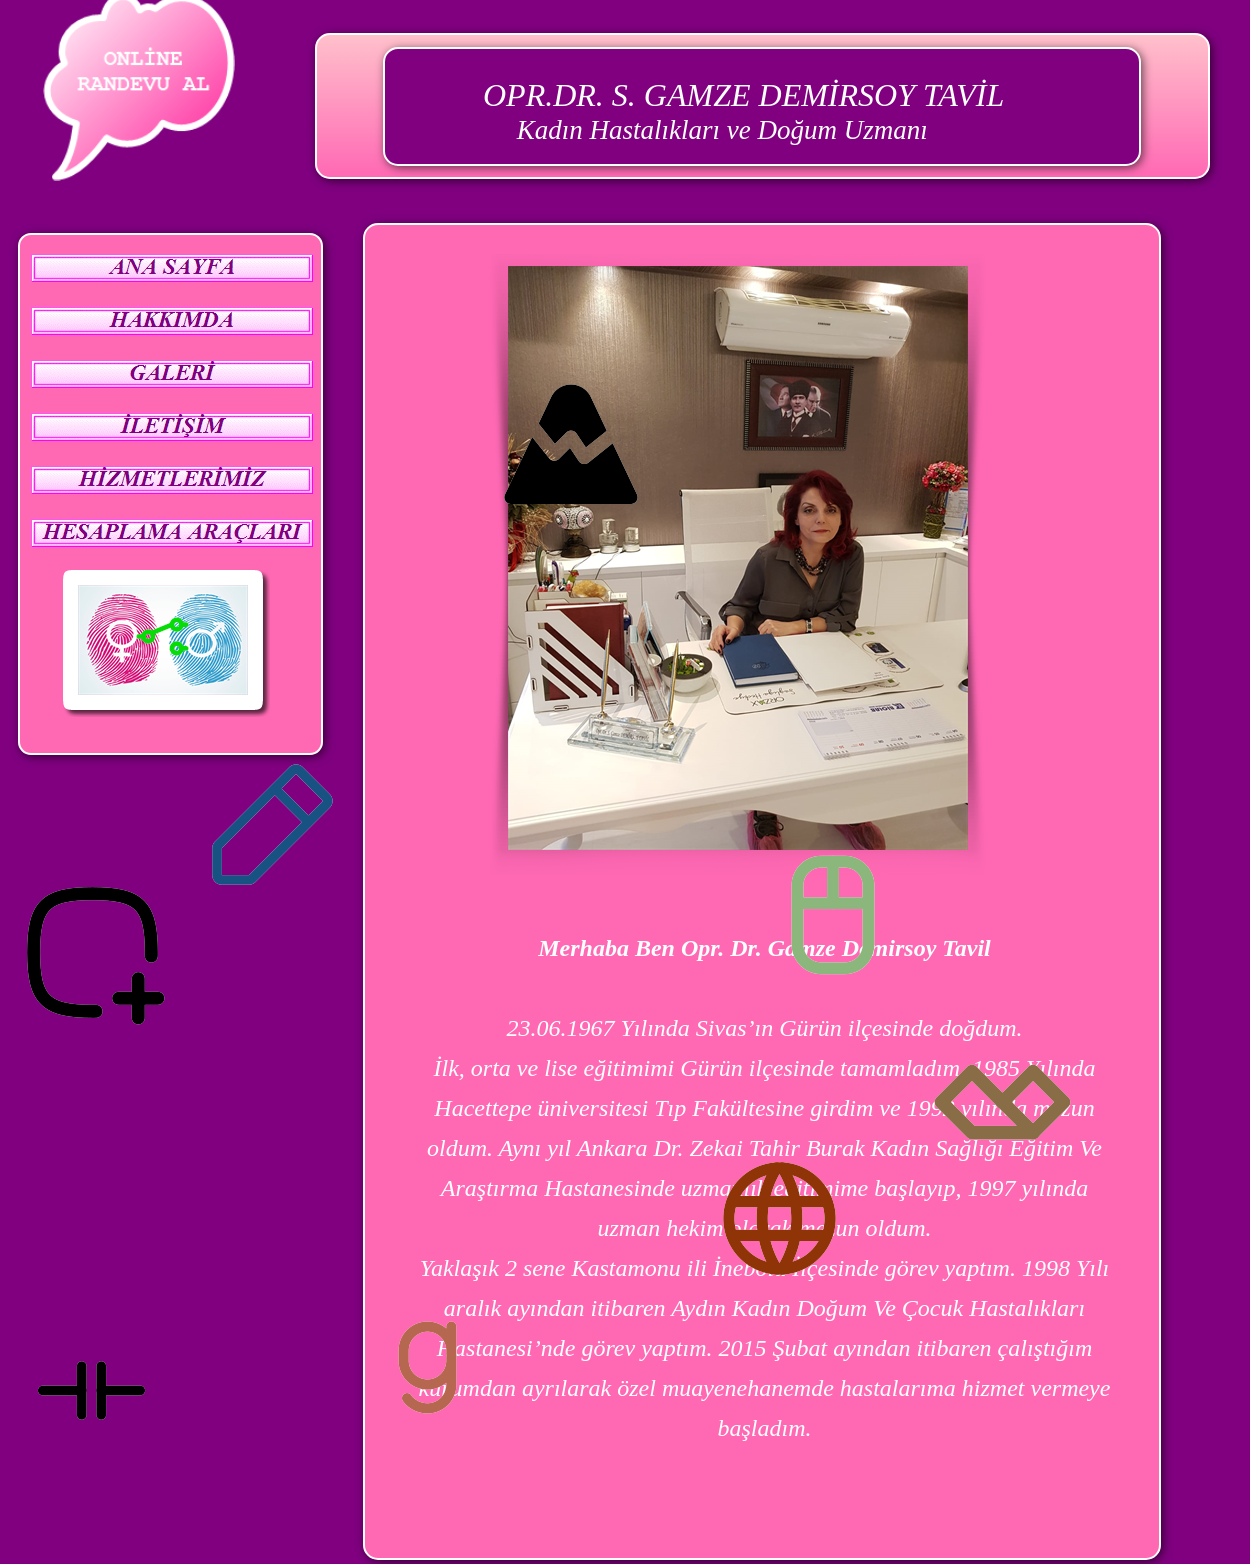 This screenshot has width=1250, height=1564. Describe the element at coordinates (1002, 1105) in the screenshot. I see `alpine.js framework logo` at that location.